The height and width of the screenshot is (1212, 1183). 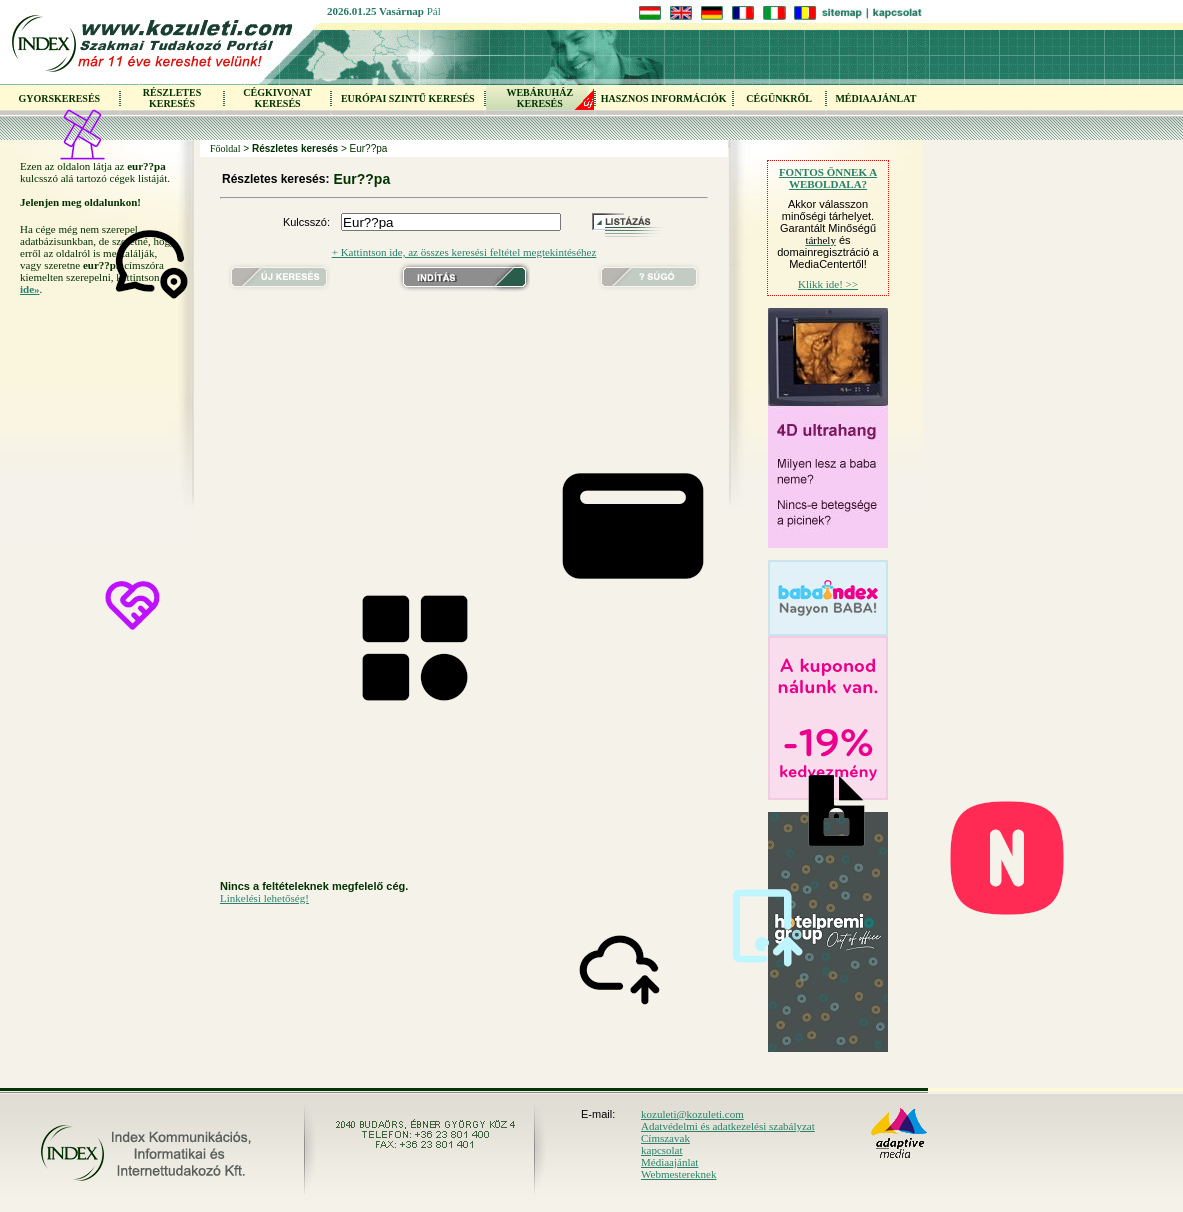 I want to click on view a protected or encrypted document, so click(x=836, y=810).